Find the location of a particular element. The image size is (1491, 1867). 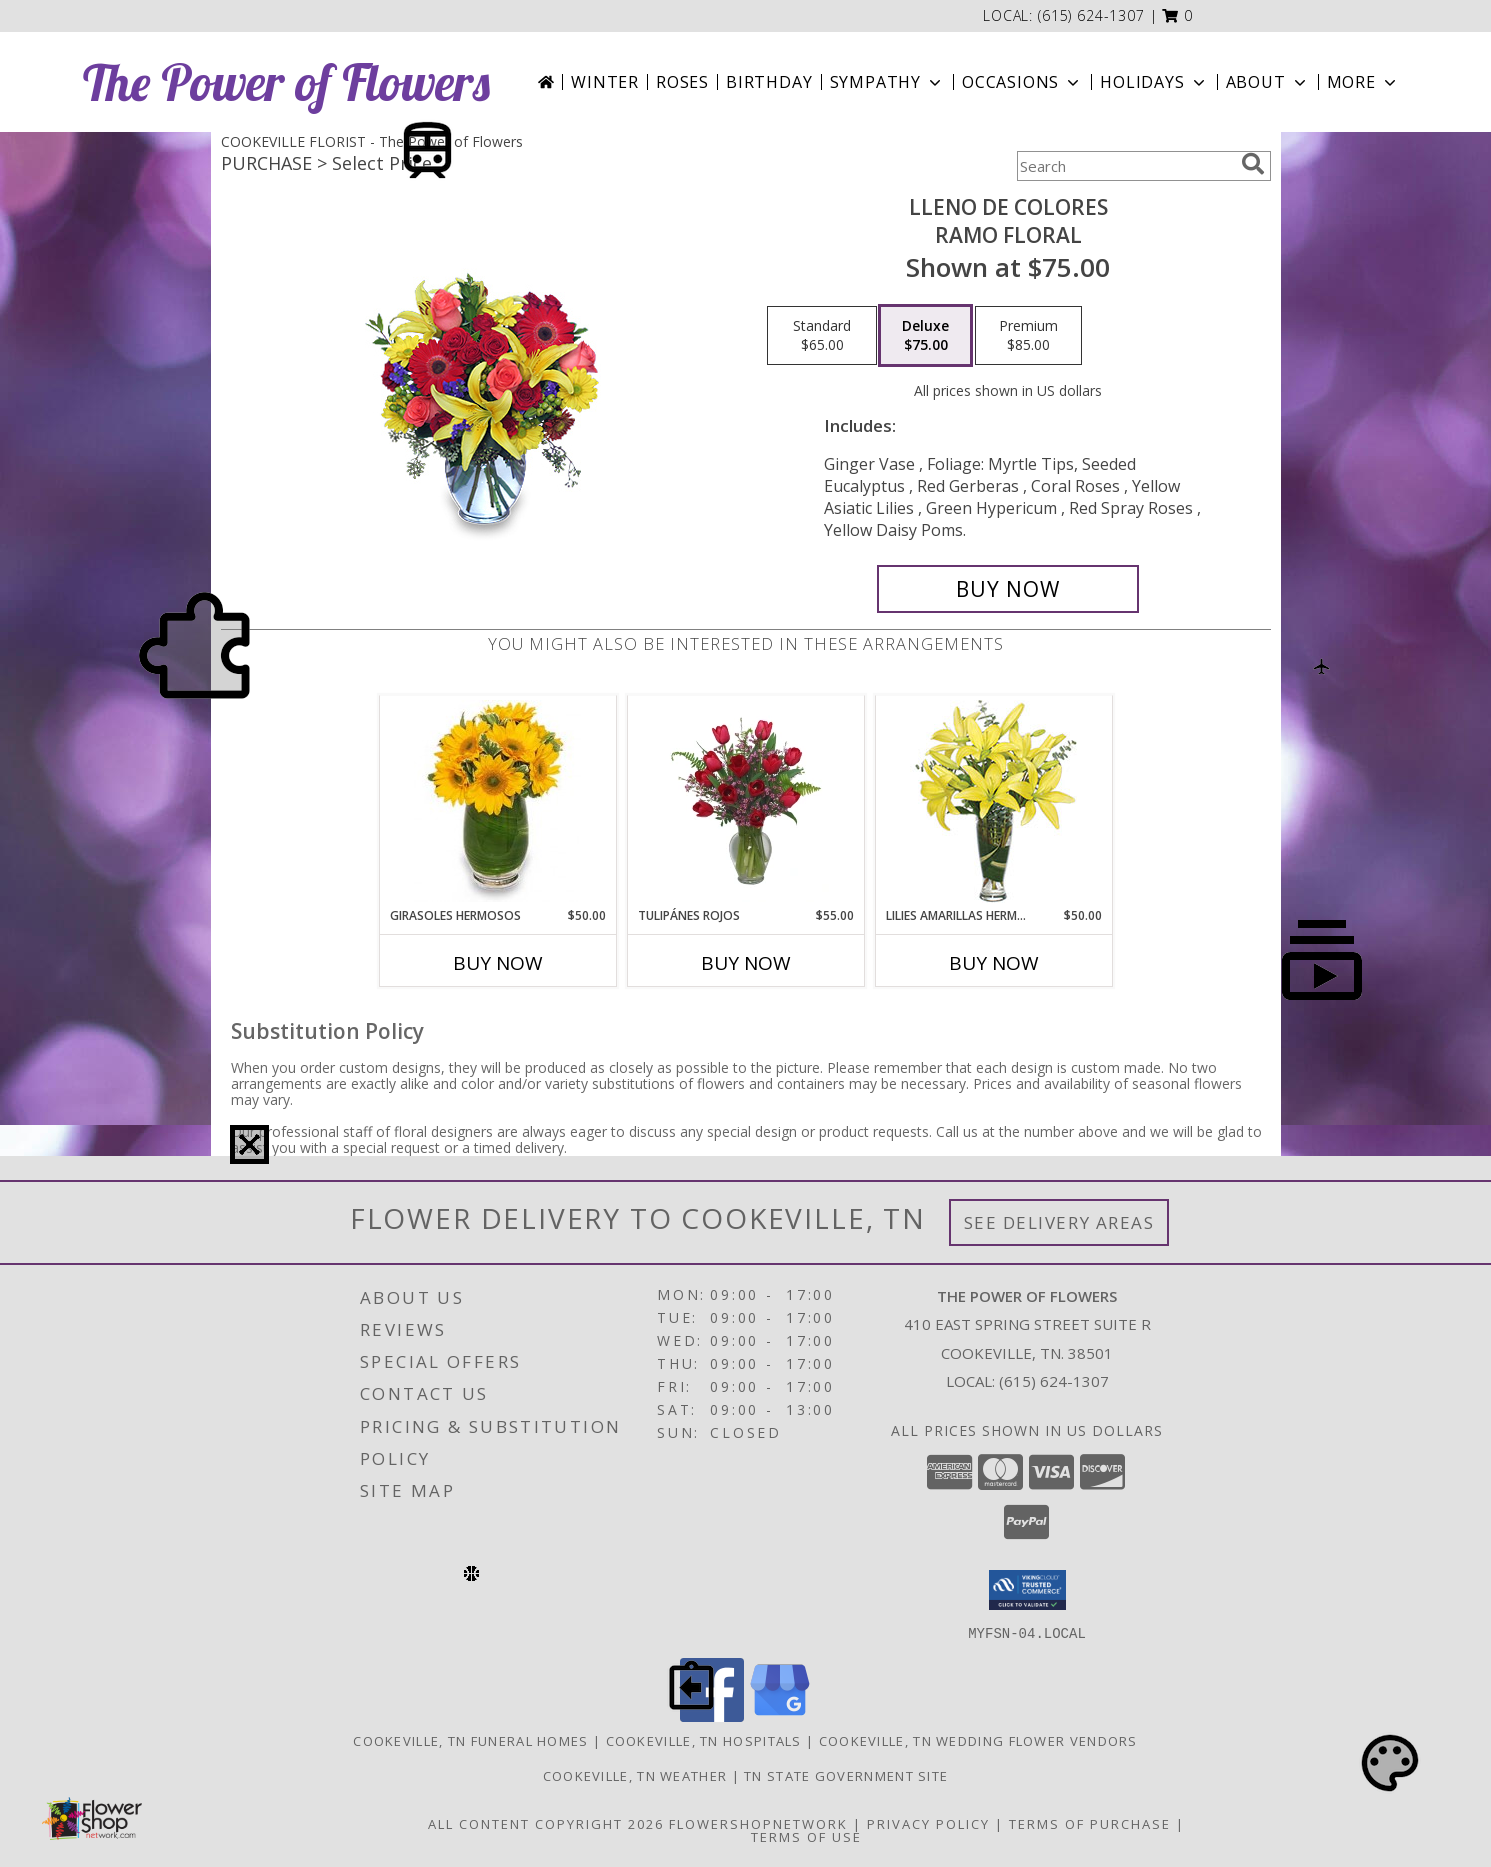

enable airplane mode is located at coordinates (1321, 666).